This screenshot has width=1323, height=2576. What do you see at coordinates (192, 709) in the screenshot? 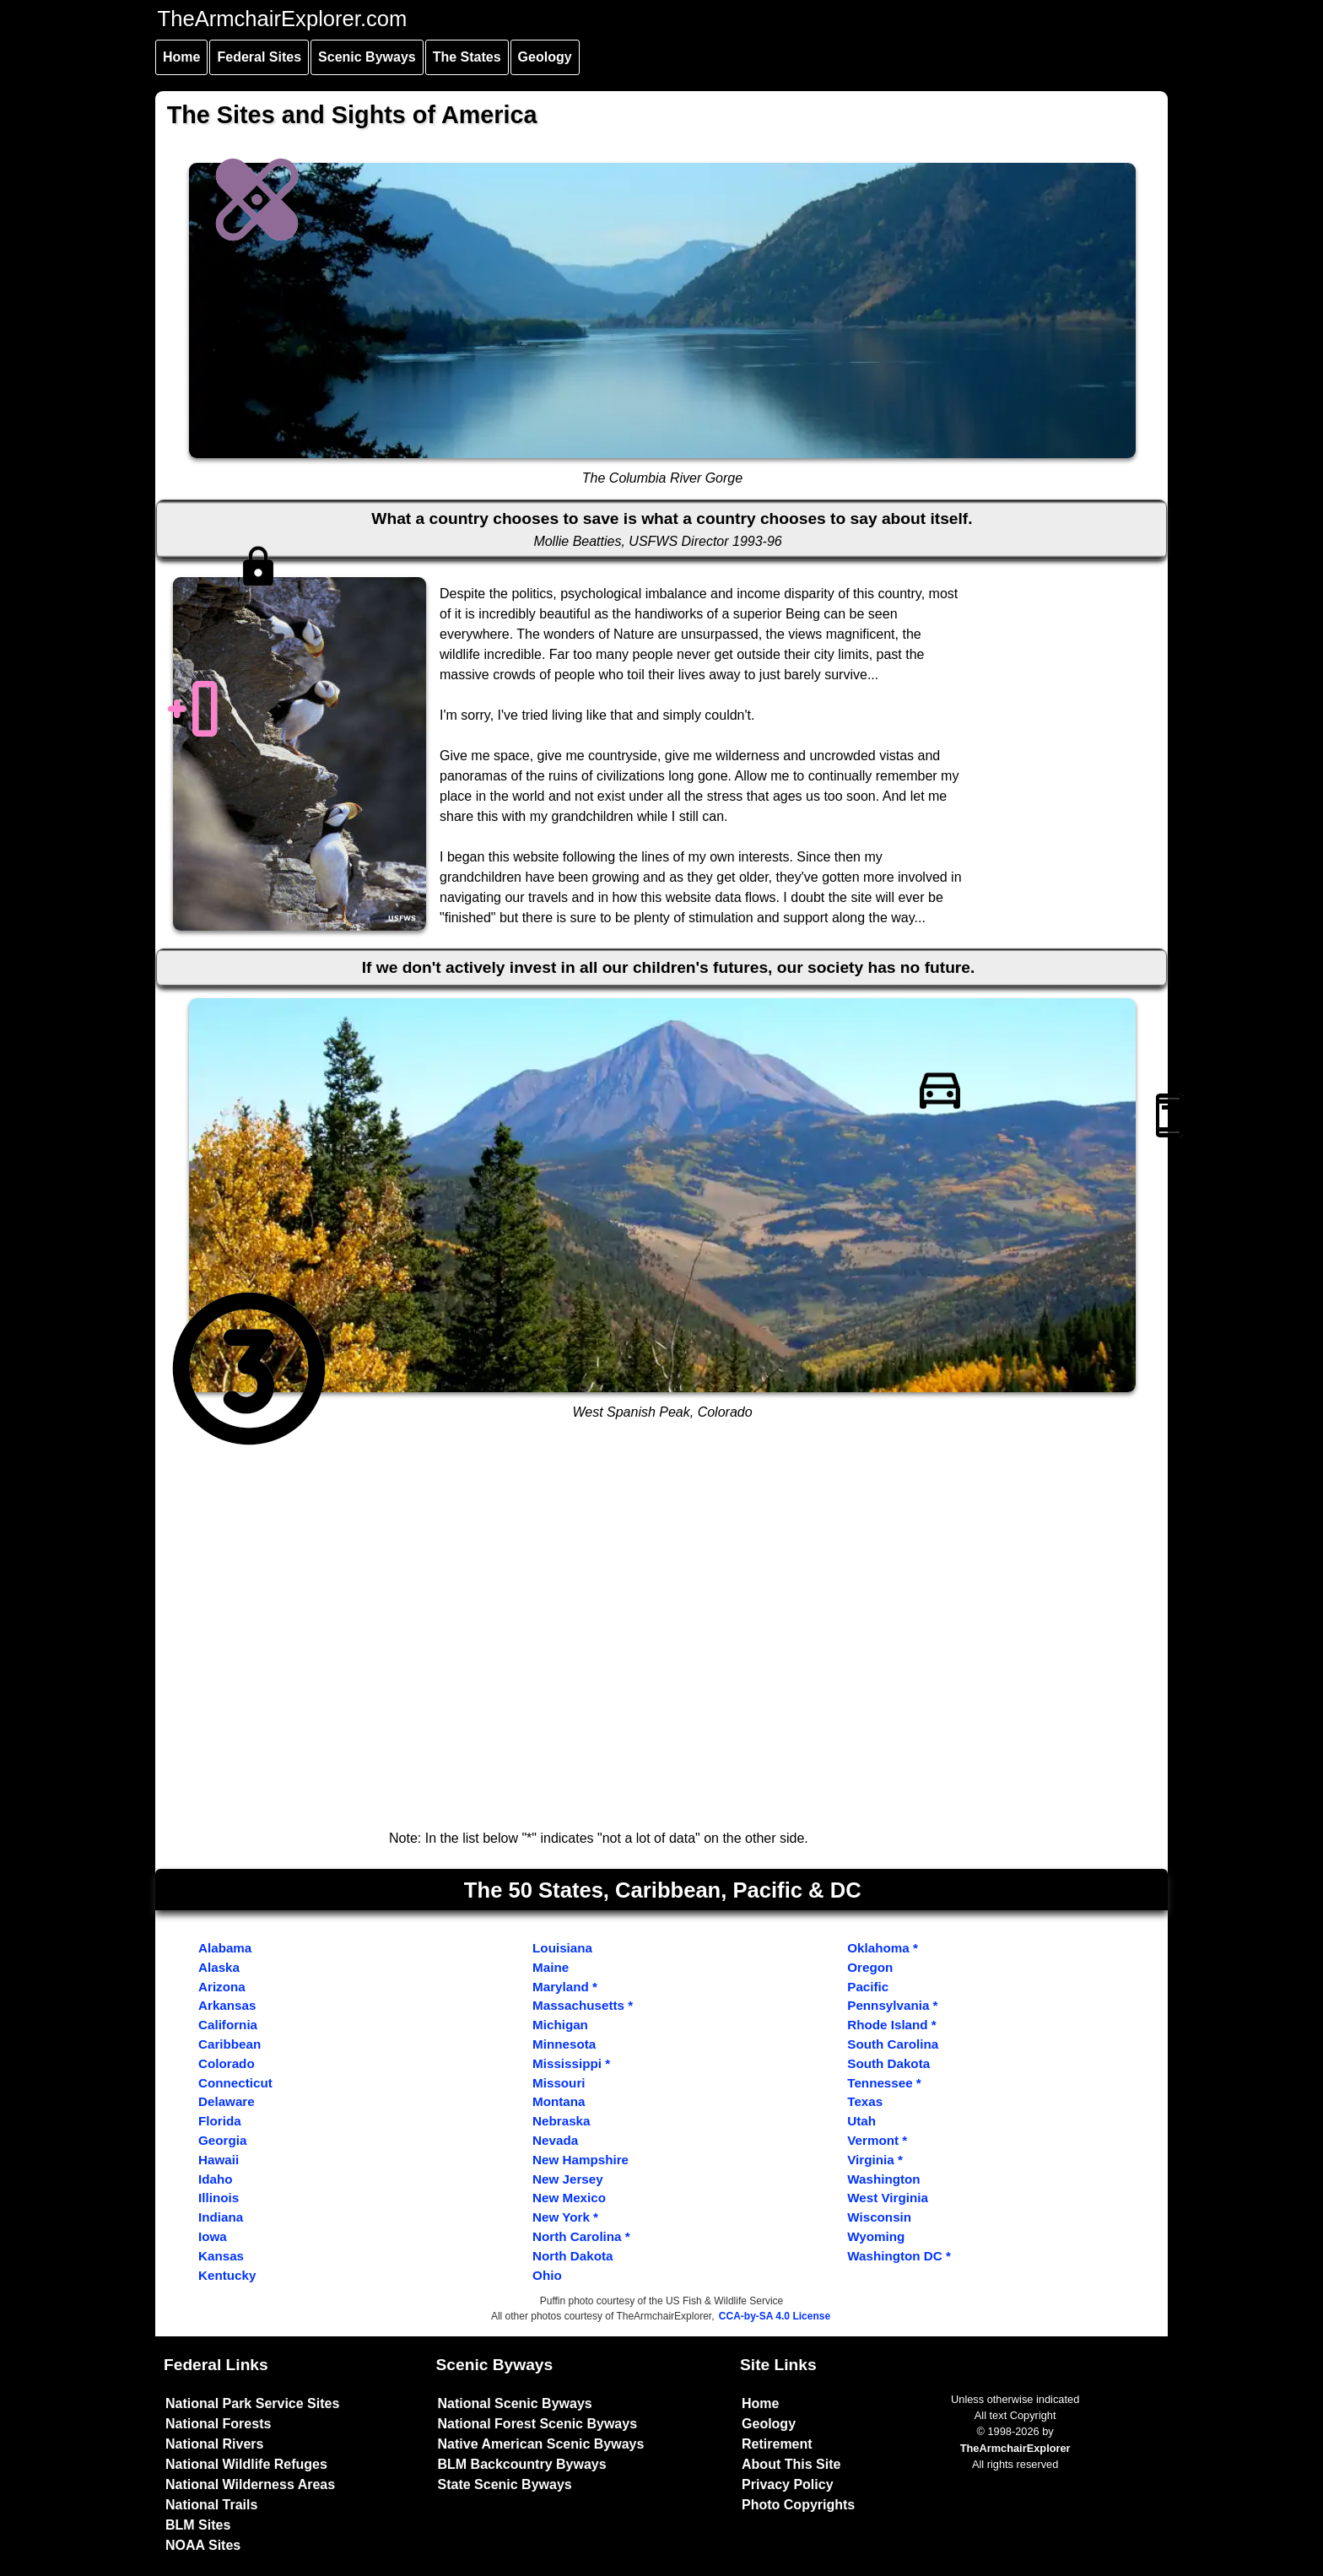
I see `insert a new column to the left` at bounding box center [192, 709].